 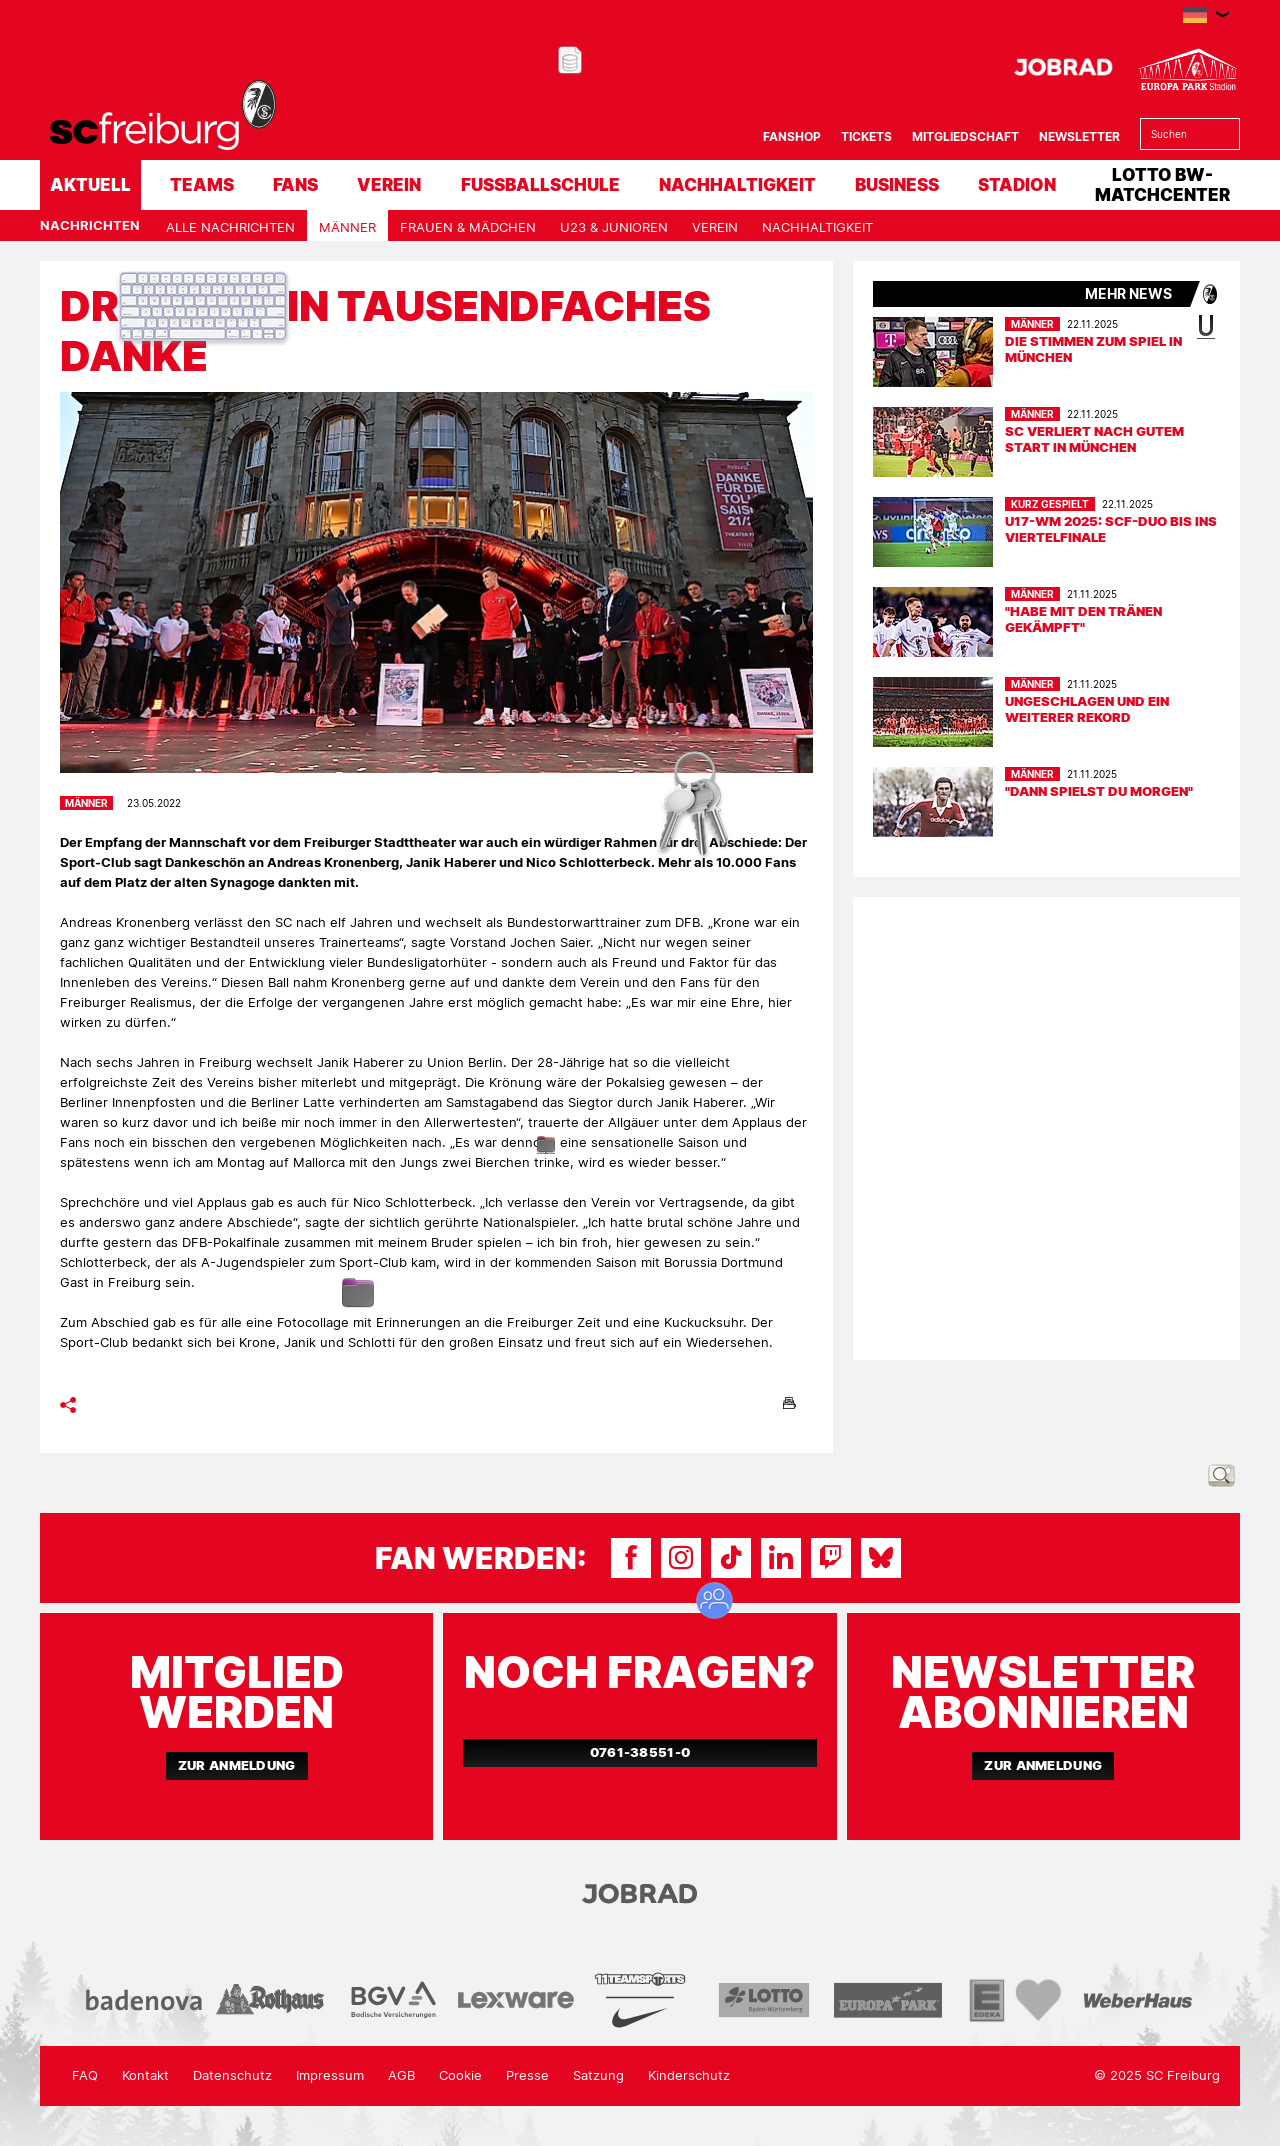 I want to click on access a remote or network folder, so click(x=546, y=1145).